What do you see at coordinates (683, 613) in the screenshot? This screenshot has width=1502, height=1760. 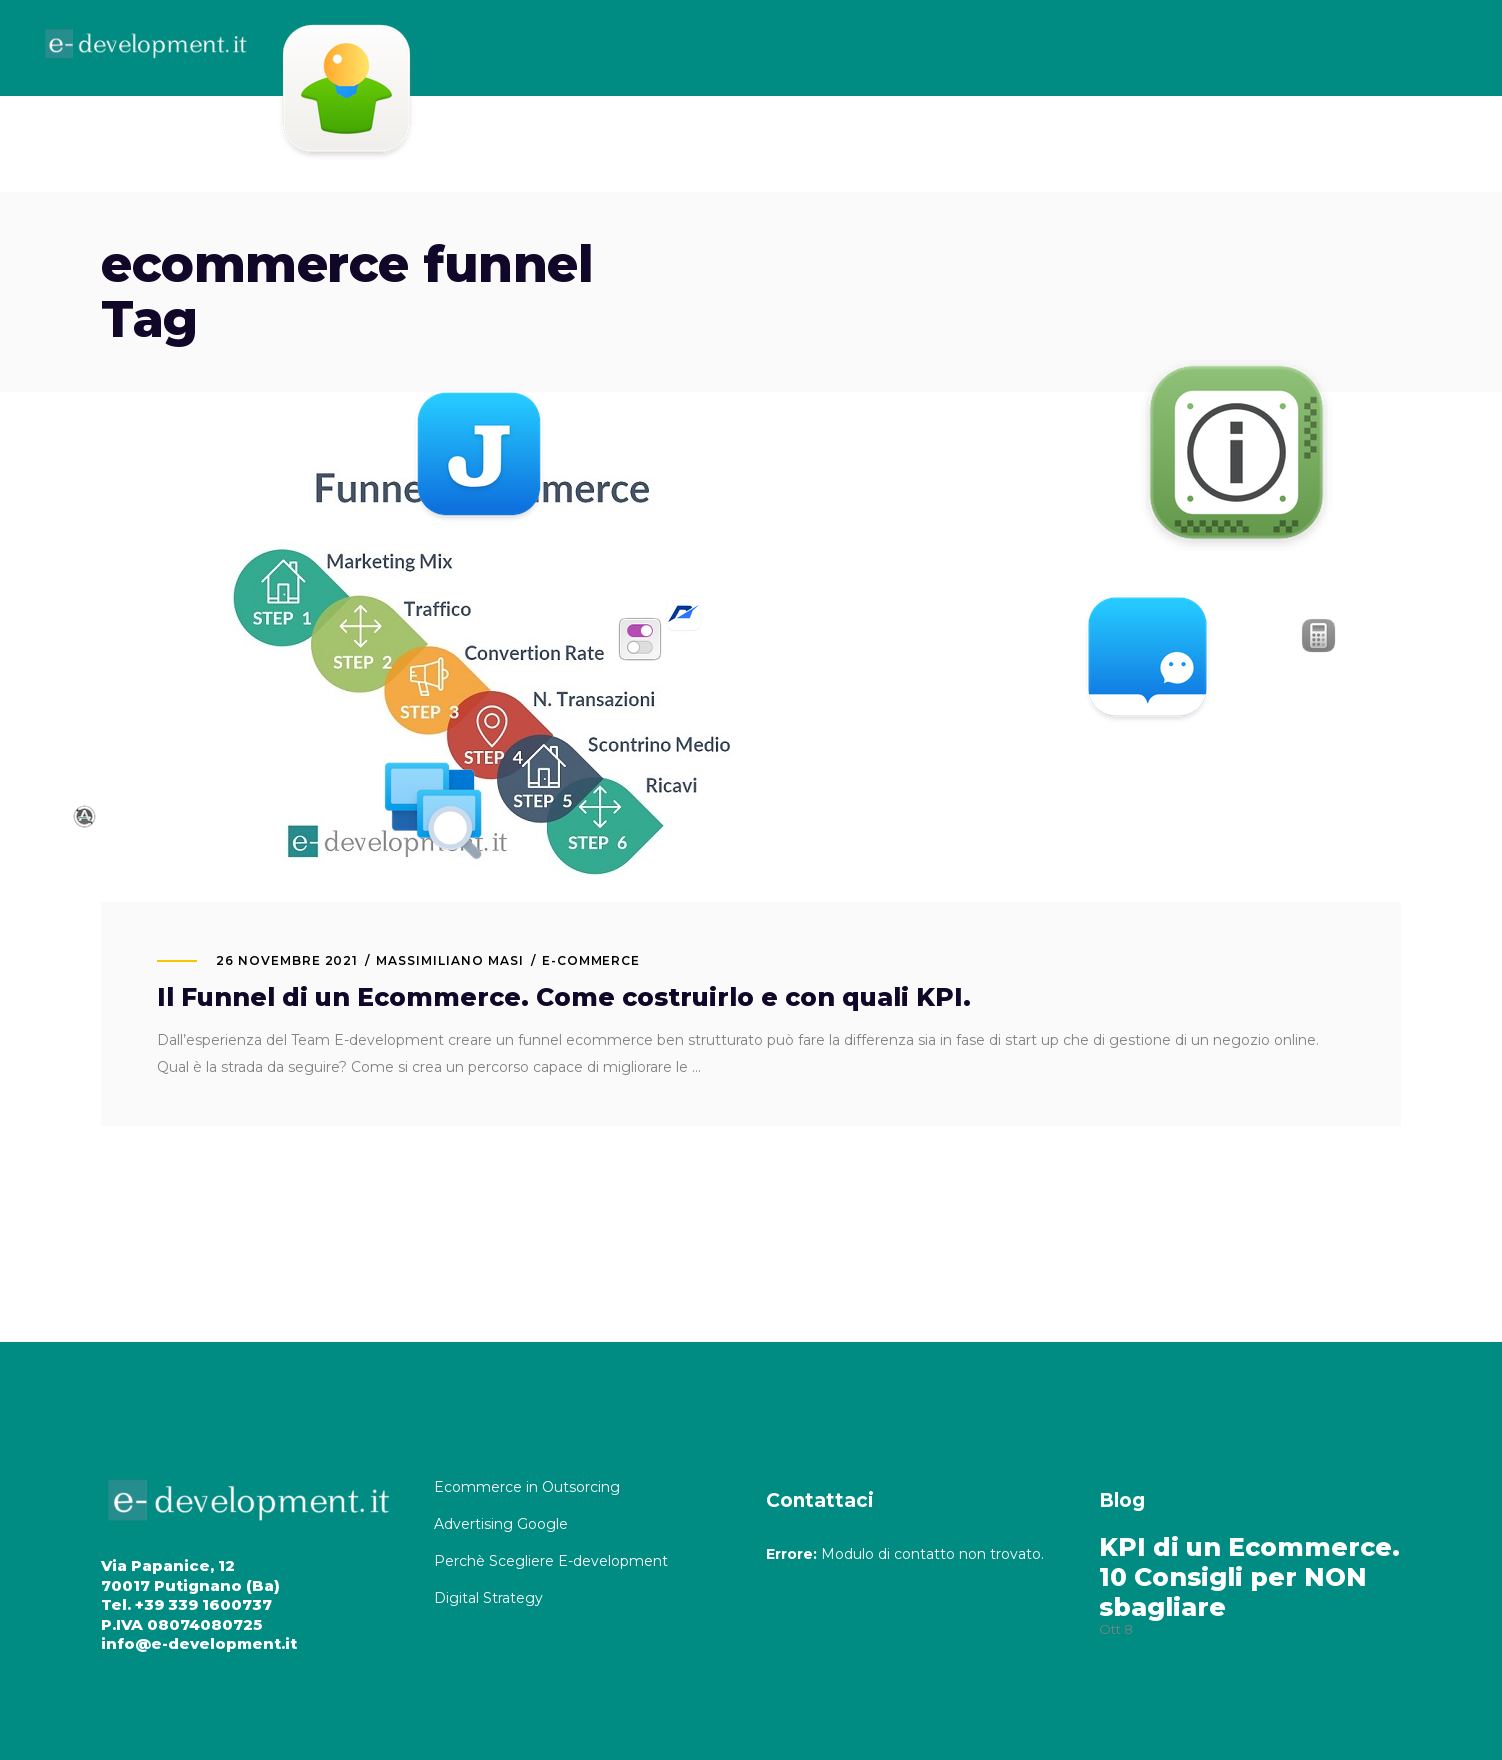 I see `launch need for speed nitro racing game` at bounding box center [683, 613].